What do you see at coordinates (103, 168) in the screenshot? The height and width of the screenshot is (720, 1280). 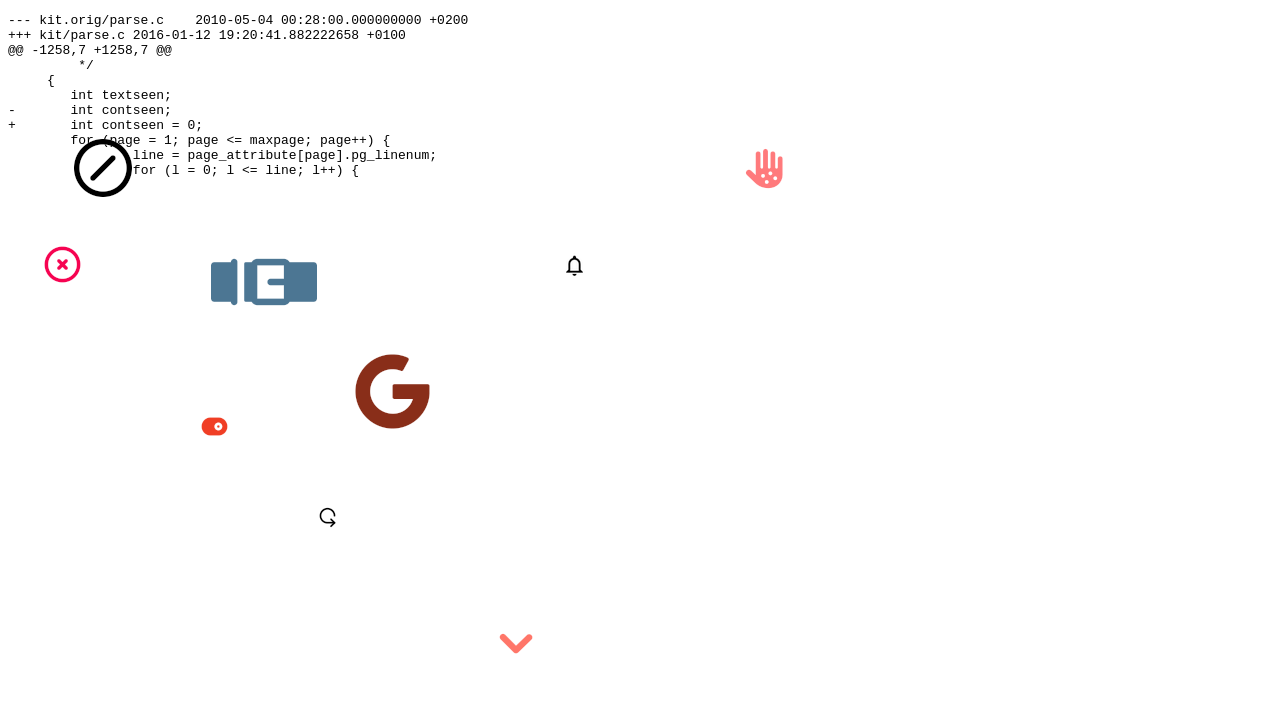 I see `skip this item or step` at bounding box center [103, 168].